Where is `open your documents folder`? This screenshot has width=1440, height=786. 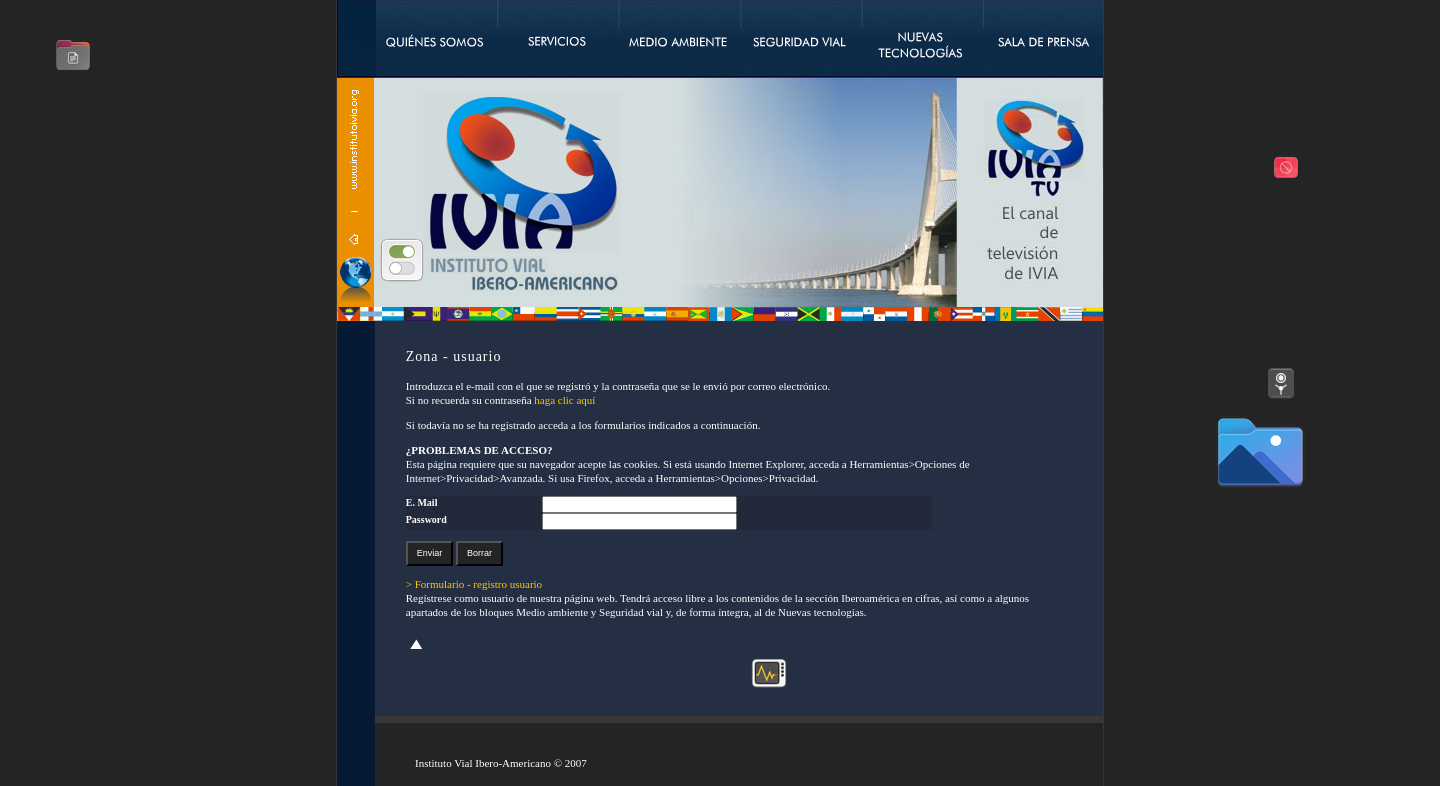 open your documents folder is located at coordinates (73, 55).